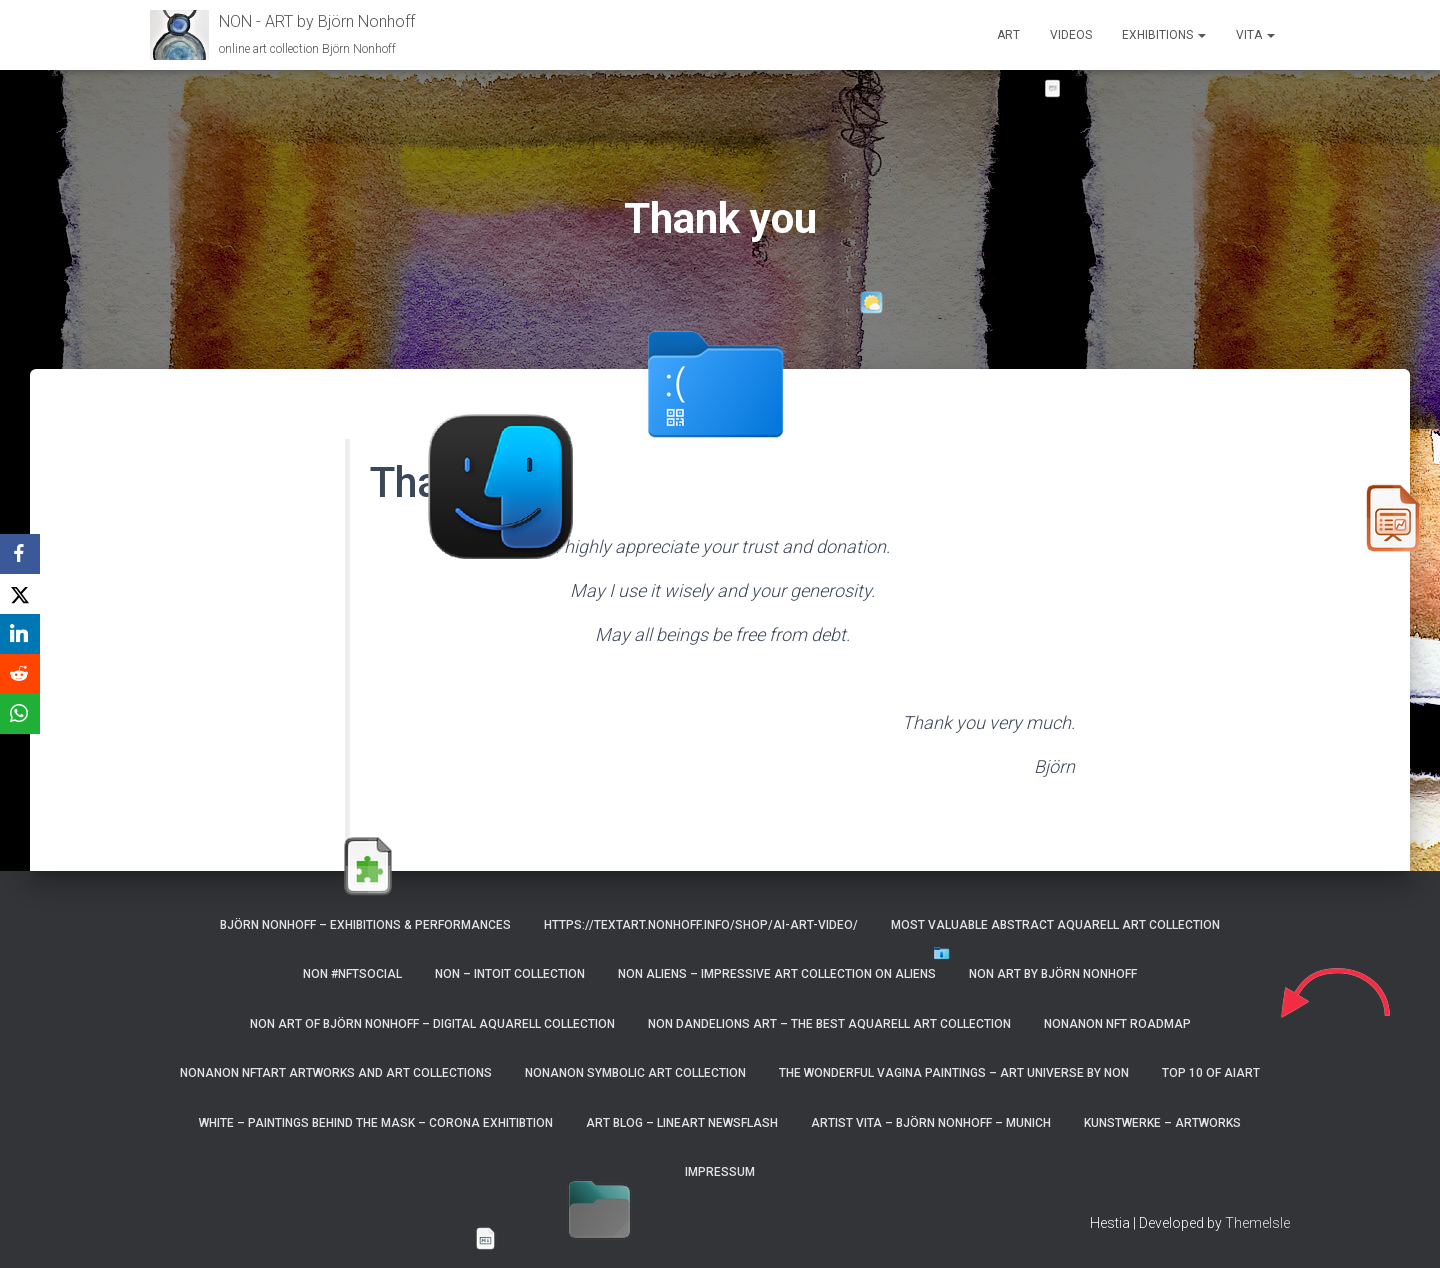  I want to click on open the weather app, so click(871, 302).